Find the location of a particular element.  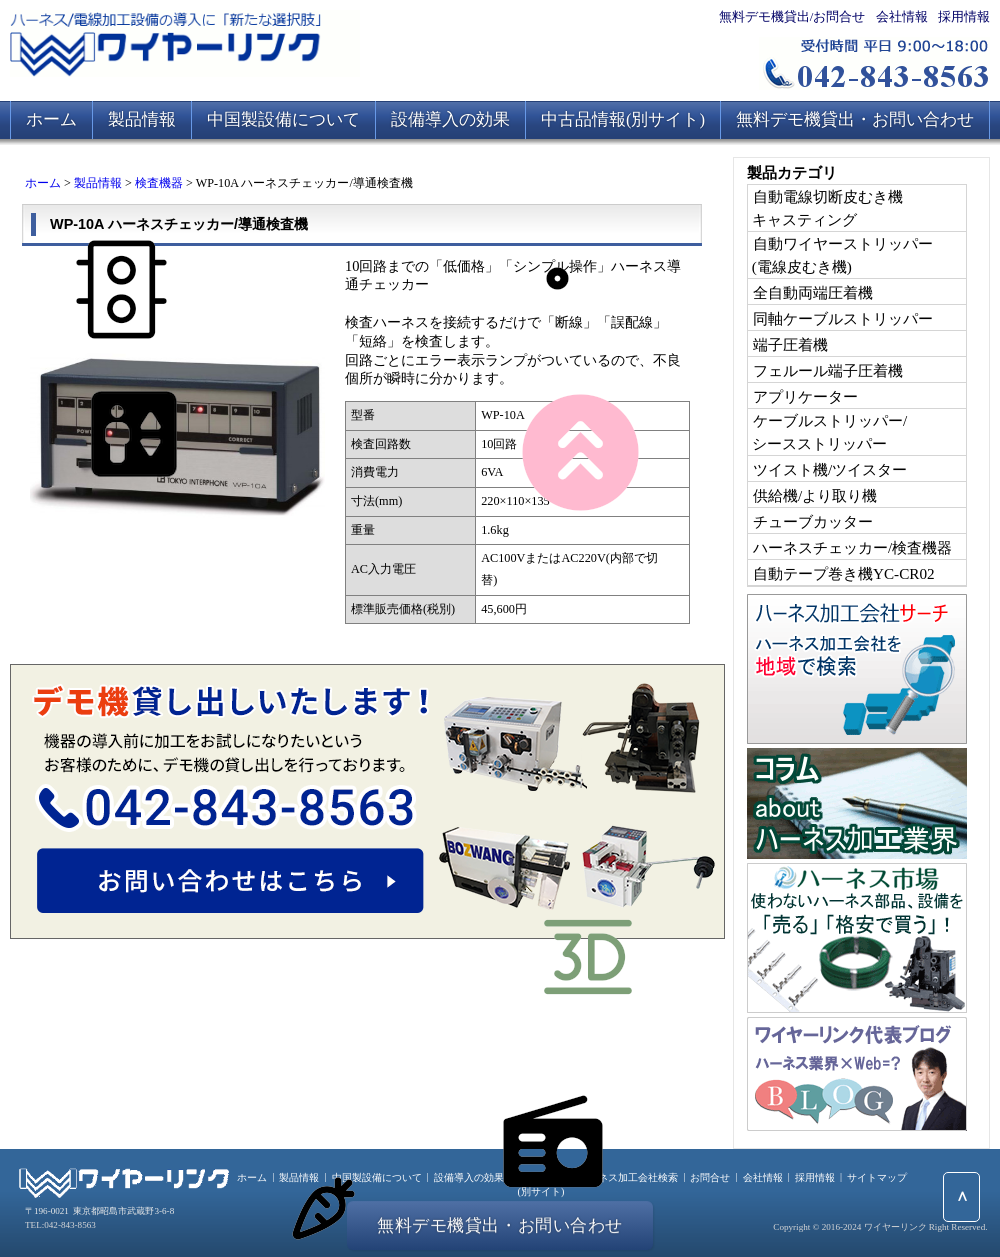

browse vegetable or produce category is located at coordinates (322, 1209).